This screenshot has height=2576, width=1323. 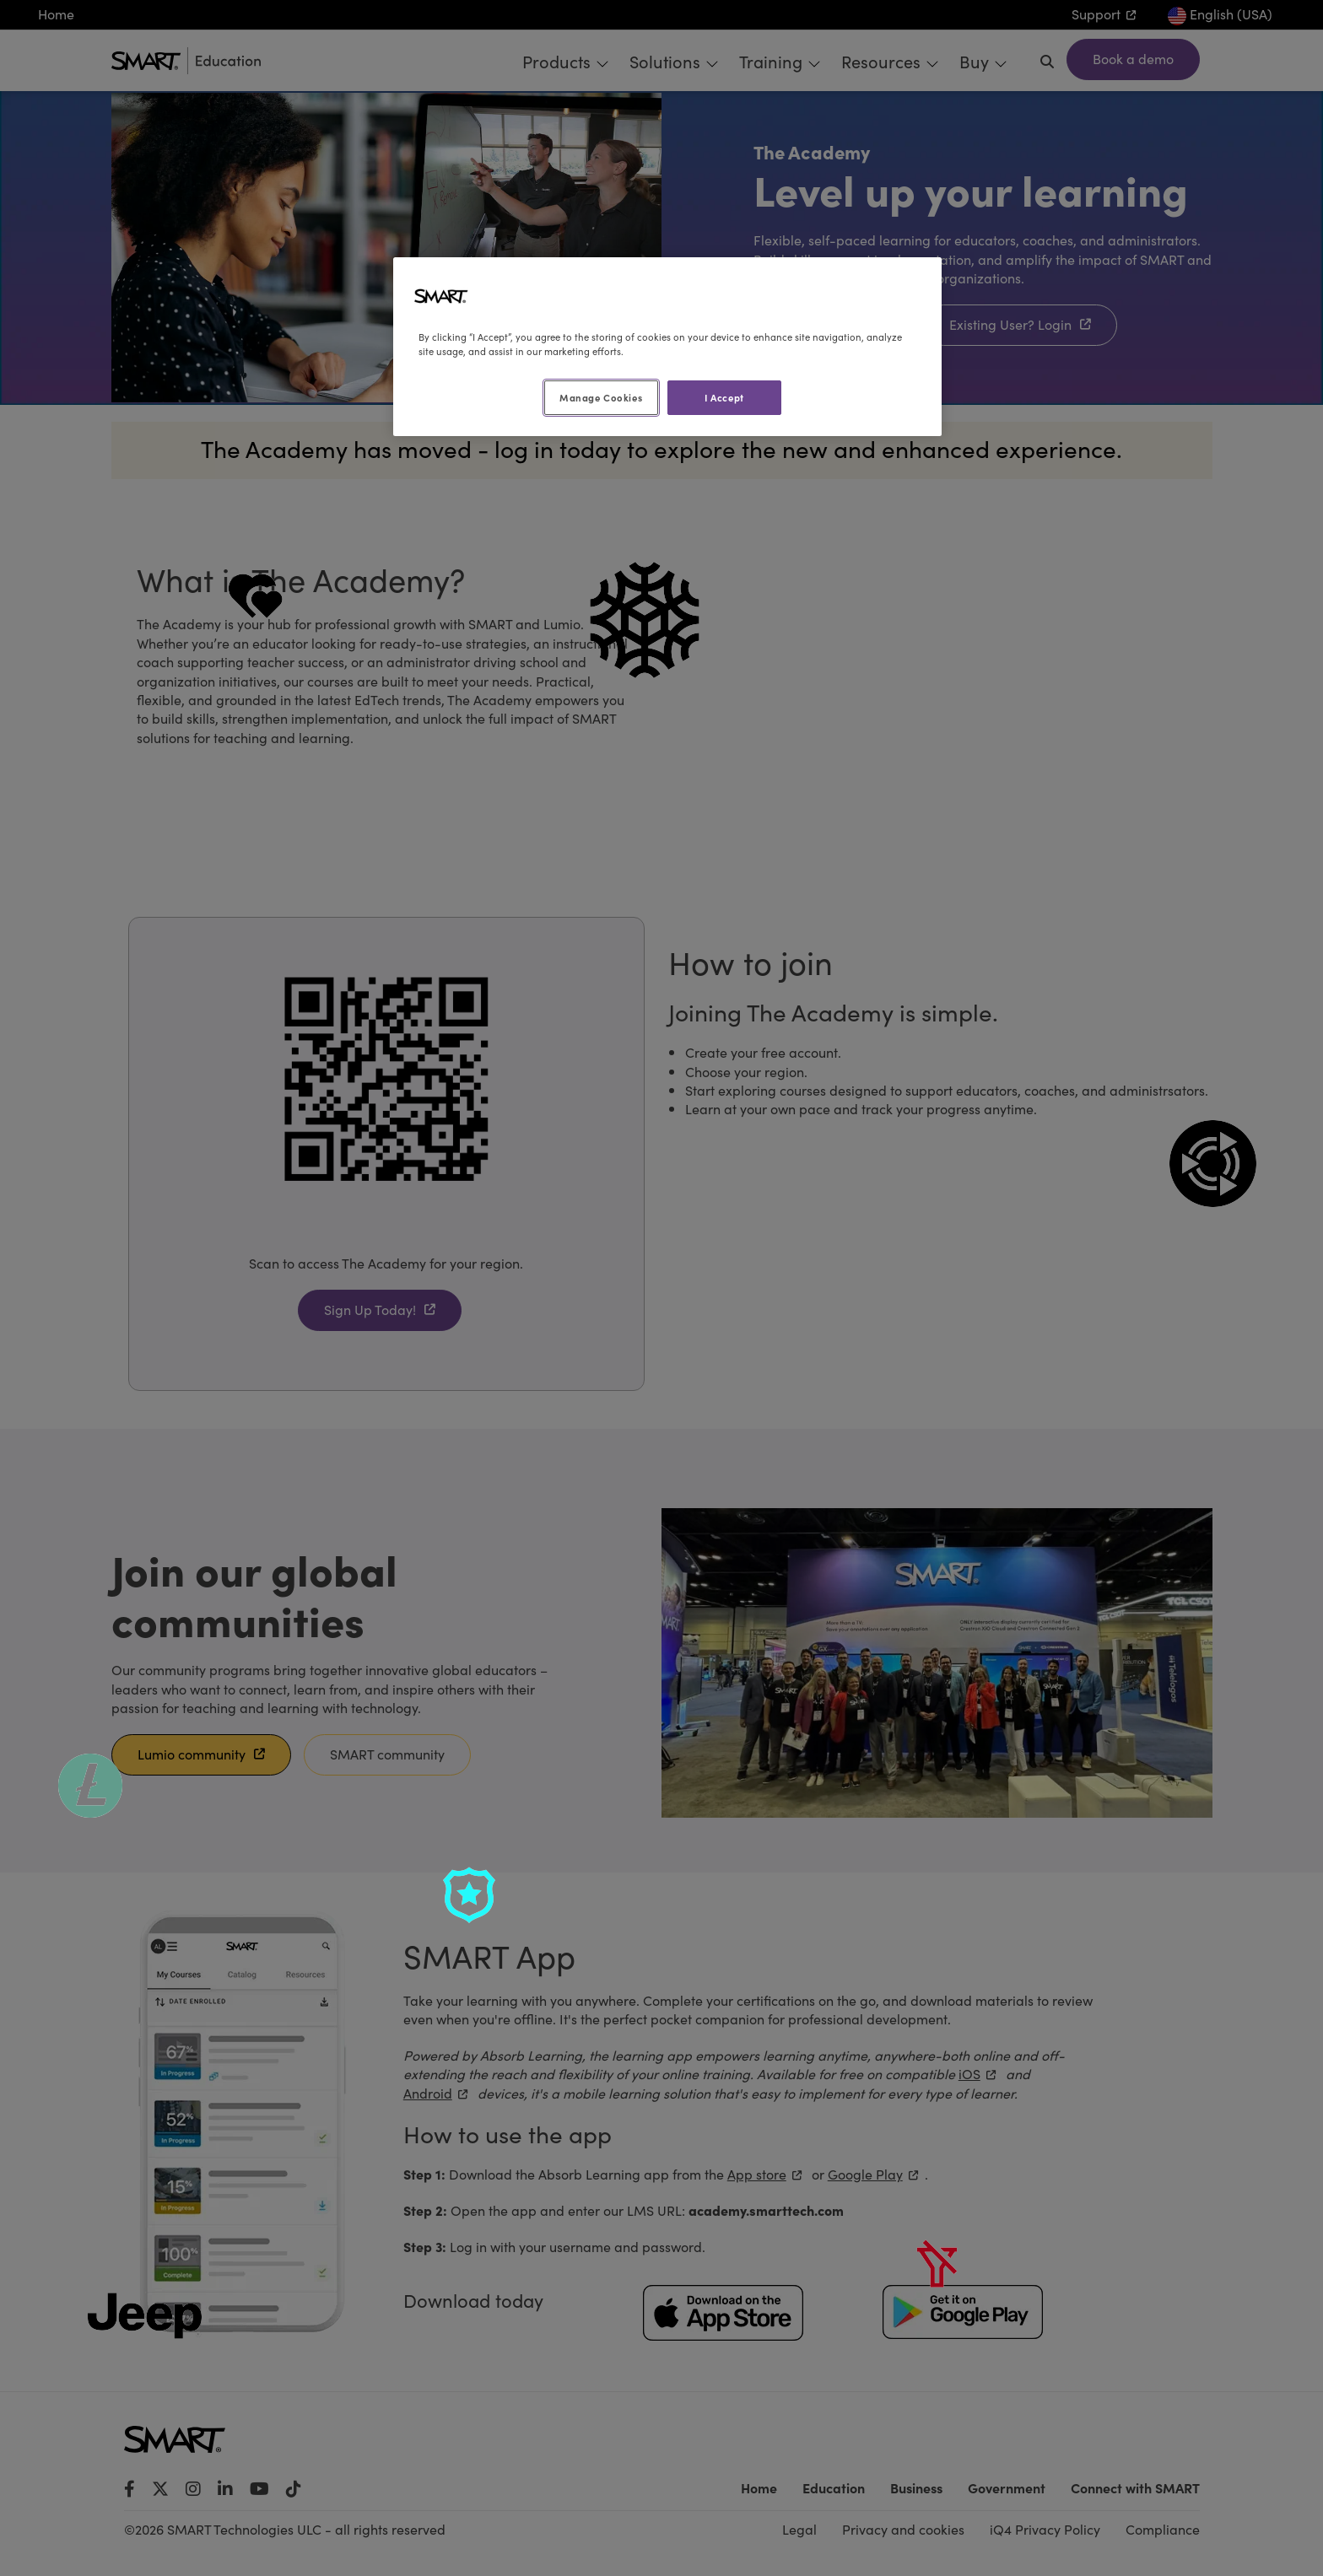 I want to click on ubuntu mate linux distribution logo, so click(x=1212, y=1163).